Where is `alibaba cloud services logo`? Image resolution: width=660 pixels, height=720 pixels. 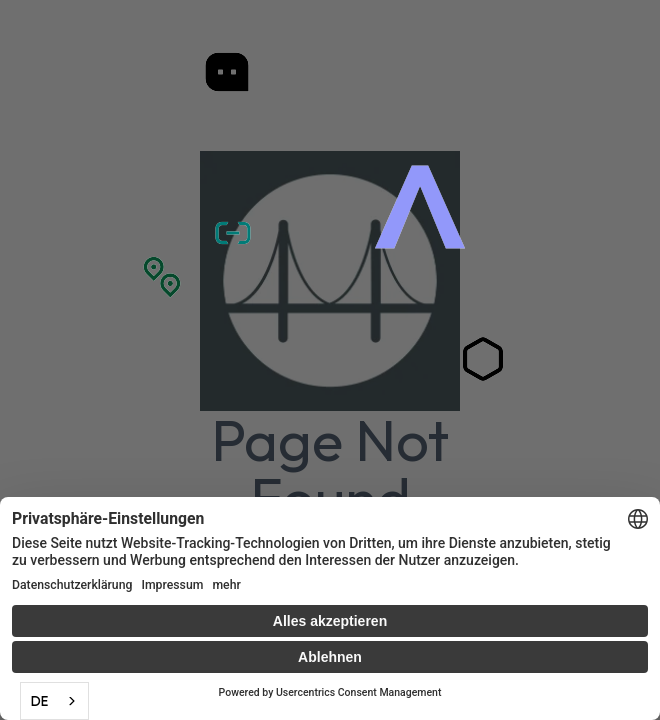 alibaba cloud services logo is located at coordinates (233, 233).